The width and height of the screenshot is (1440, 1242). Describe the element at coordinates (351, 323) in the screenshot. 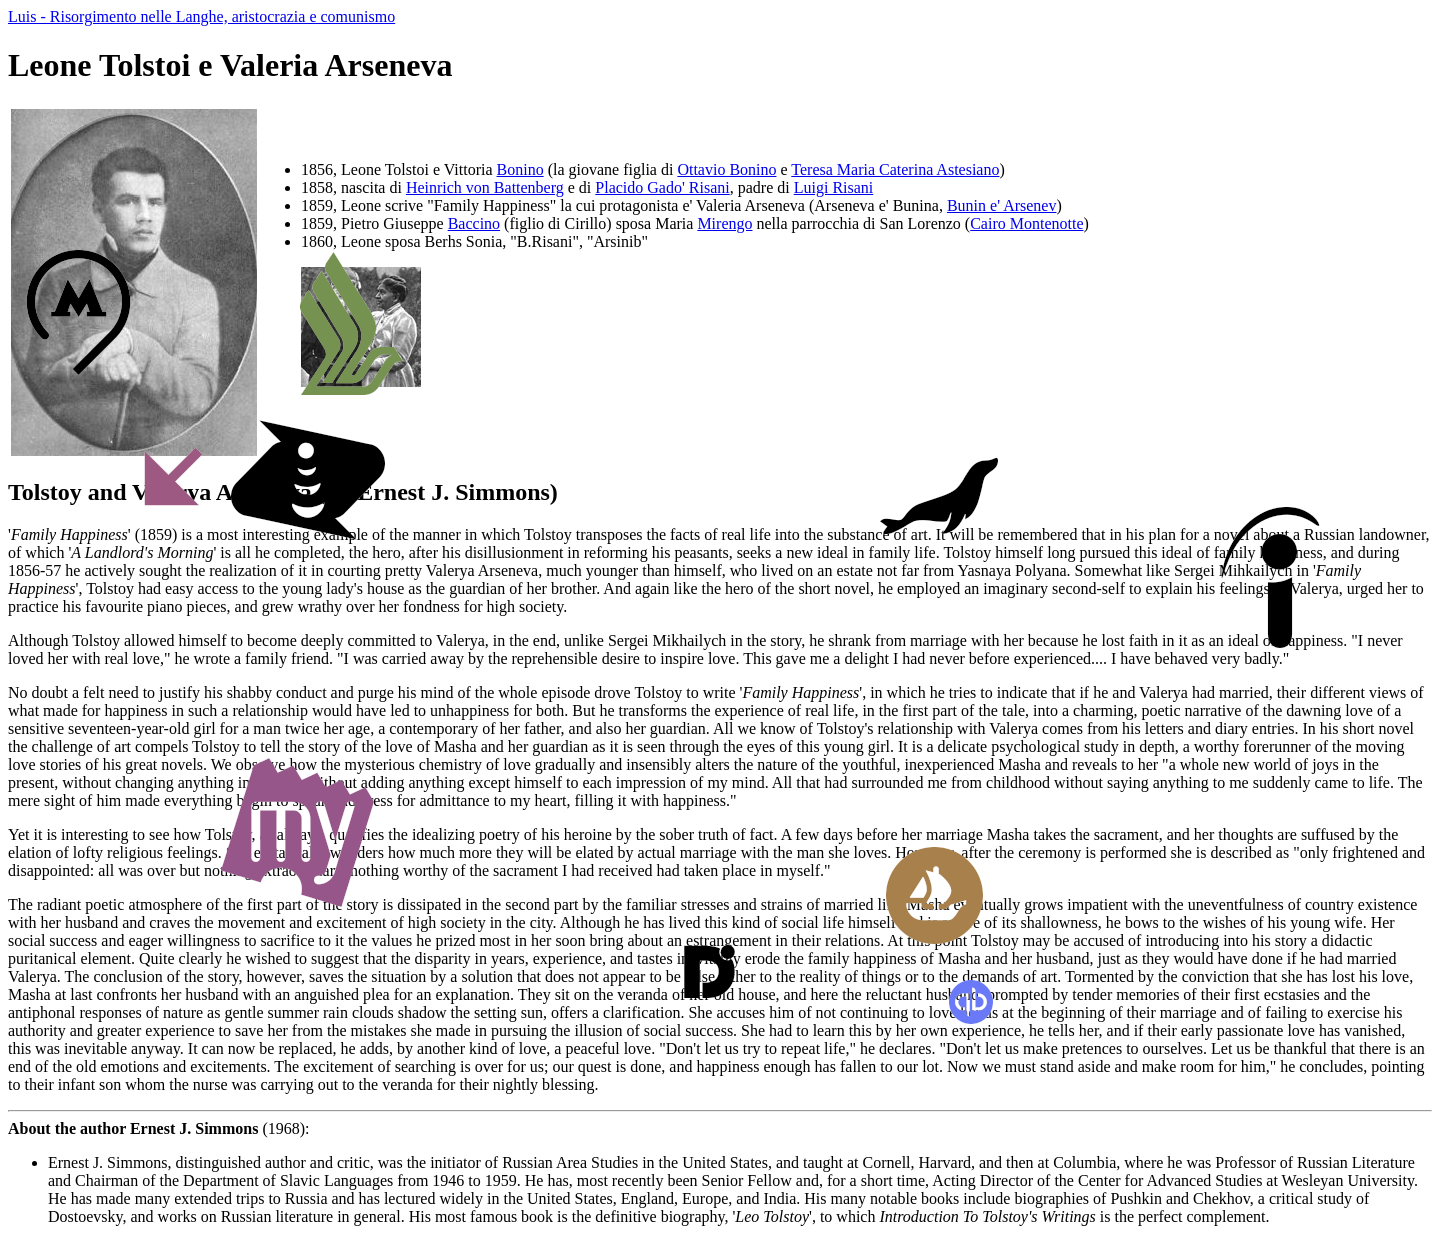

I see `Singapore Airlines app or website` at that location.